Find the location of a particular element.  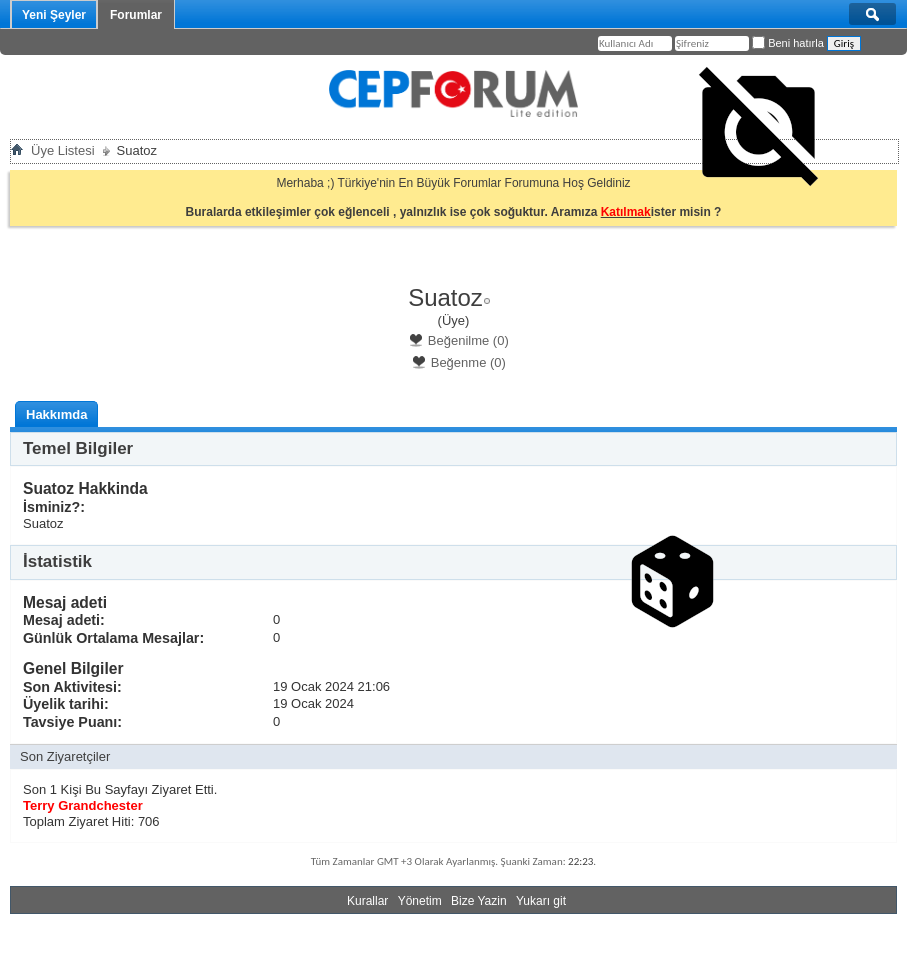

randomize or shuffle content is located at coordinates (672, 581).